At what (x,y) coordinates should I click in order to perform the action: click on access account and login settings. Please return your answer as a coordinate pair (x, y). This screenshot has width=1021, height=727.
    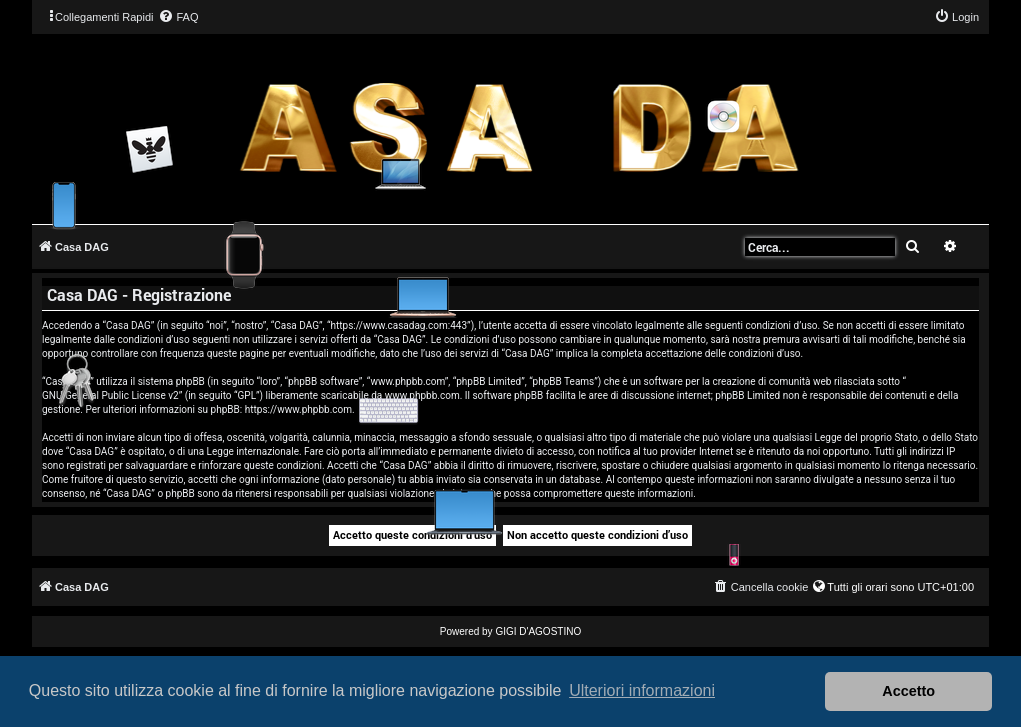
    Looking at the image, I should click on (77, 382).